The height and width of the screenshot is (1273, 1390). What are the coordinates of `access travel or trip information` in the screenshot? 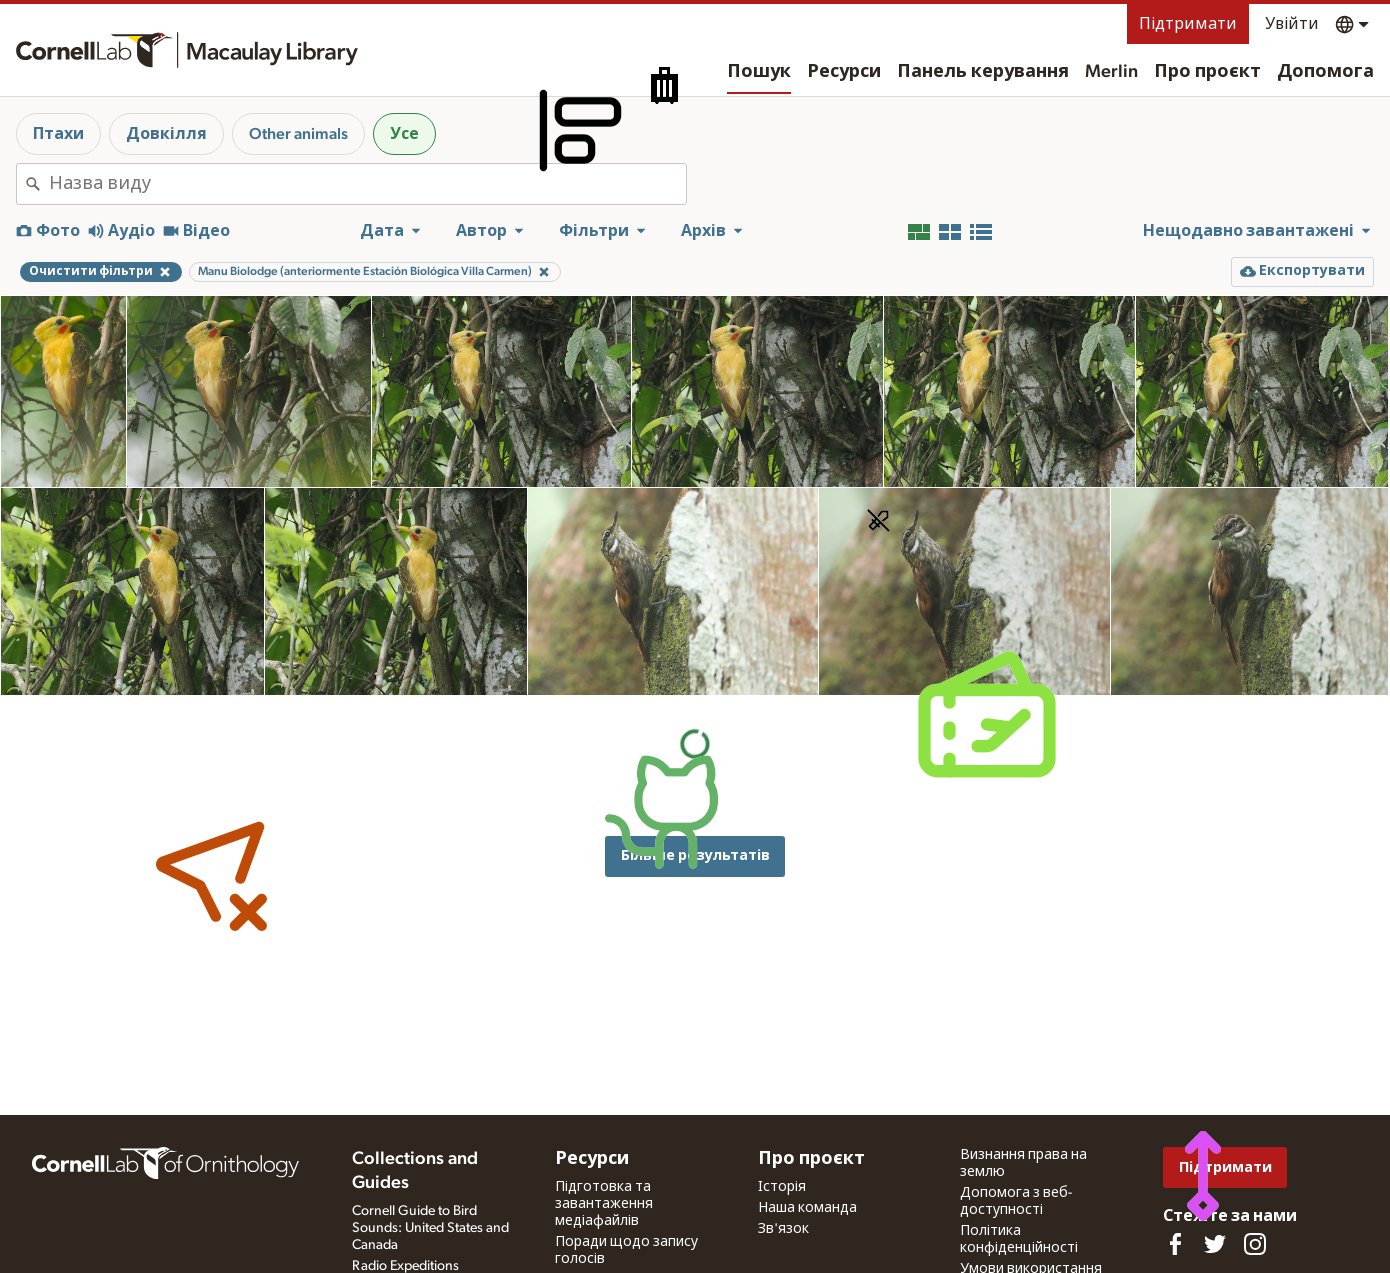 It's located at (664, 85).